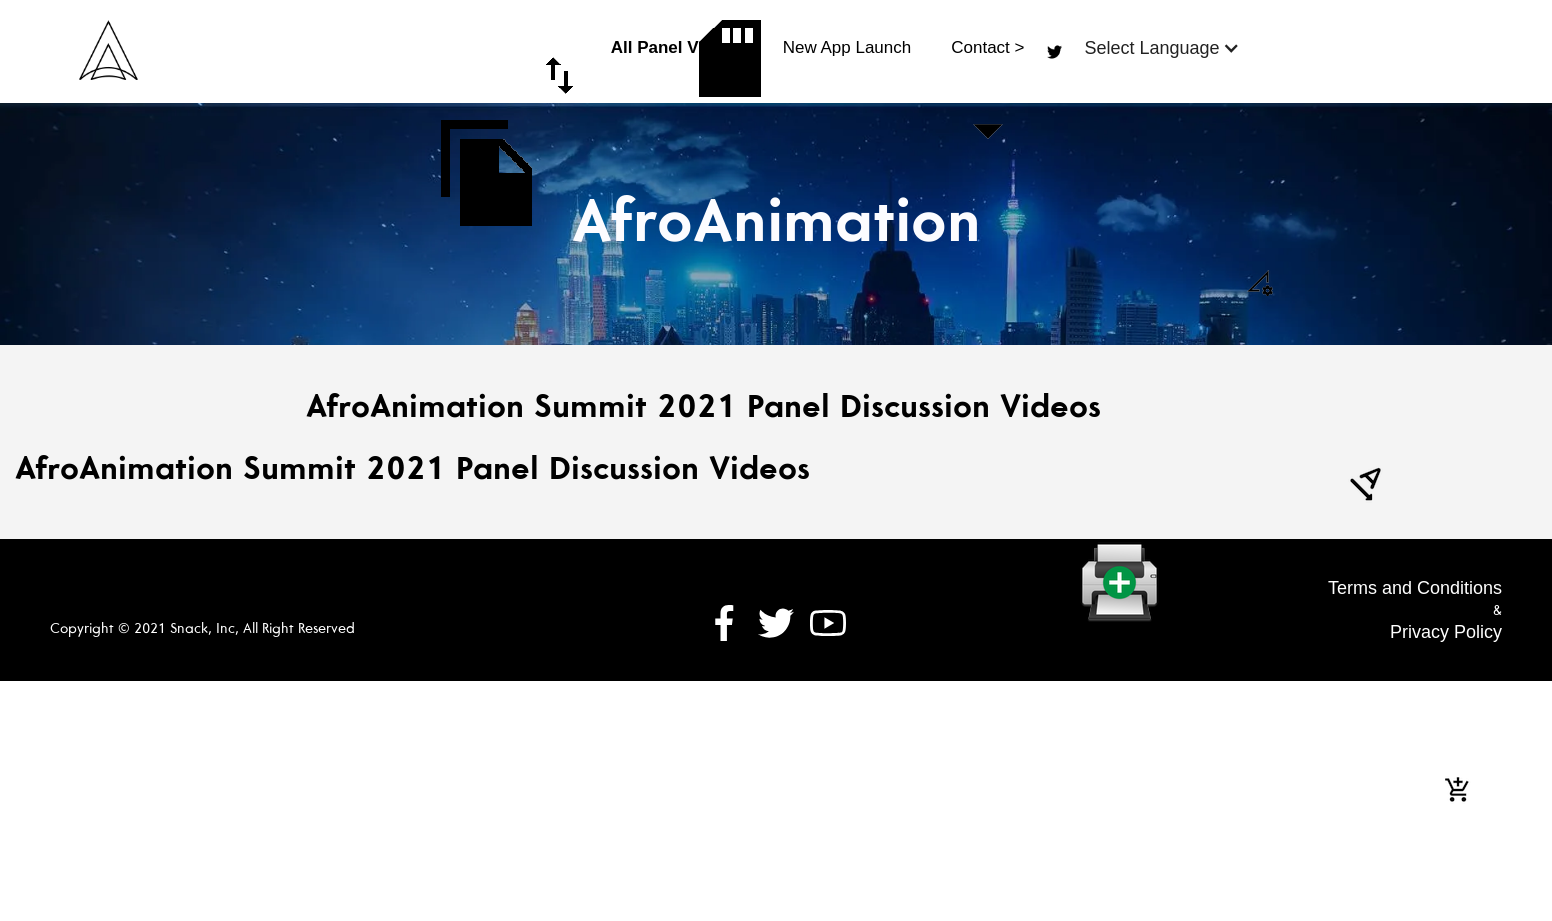  Describe the element at coordinates (559, 75) in the screenshot. I see `swap or reorder items vertically` at that location.